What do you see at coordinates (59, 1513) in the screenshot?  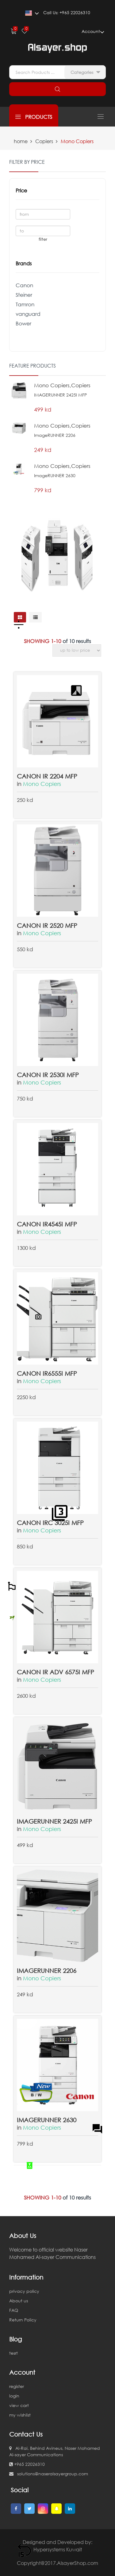 I see `filter or view the third item in a sequence` at bounding box center [59, 1513].